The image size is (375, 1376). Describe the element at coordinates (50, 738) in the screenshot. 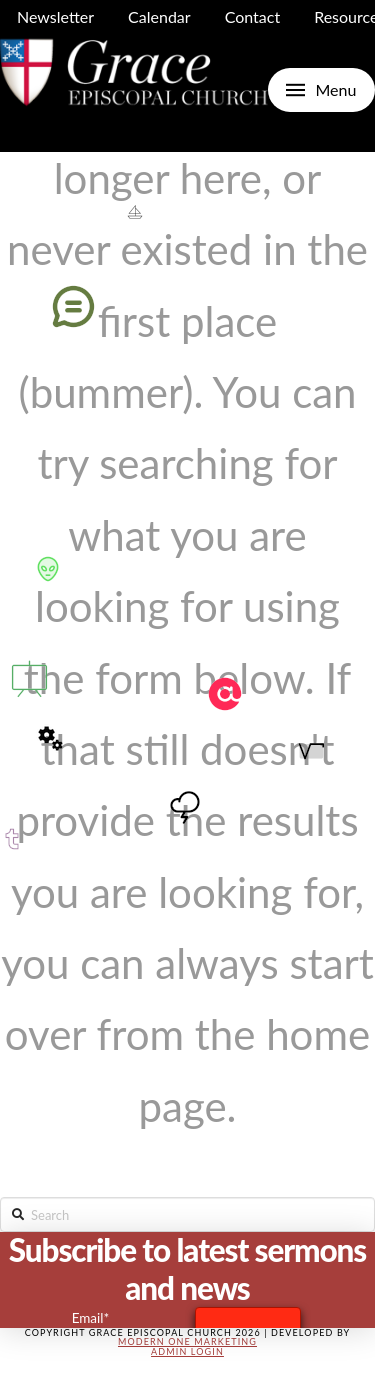

I see `access miscellaneous settings or services` at that location.